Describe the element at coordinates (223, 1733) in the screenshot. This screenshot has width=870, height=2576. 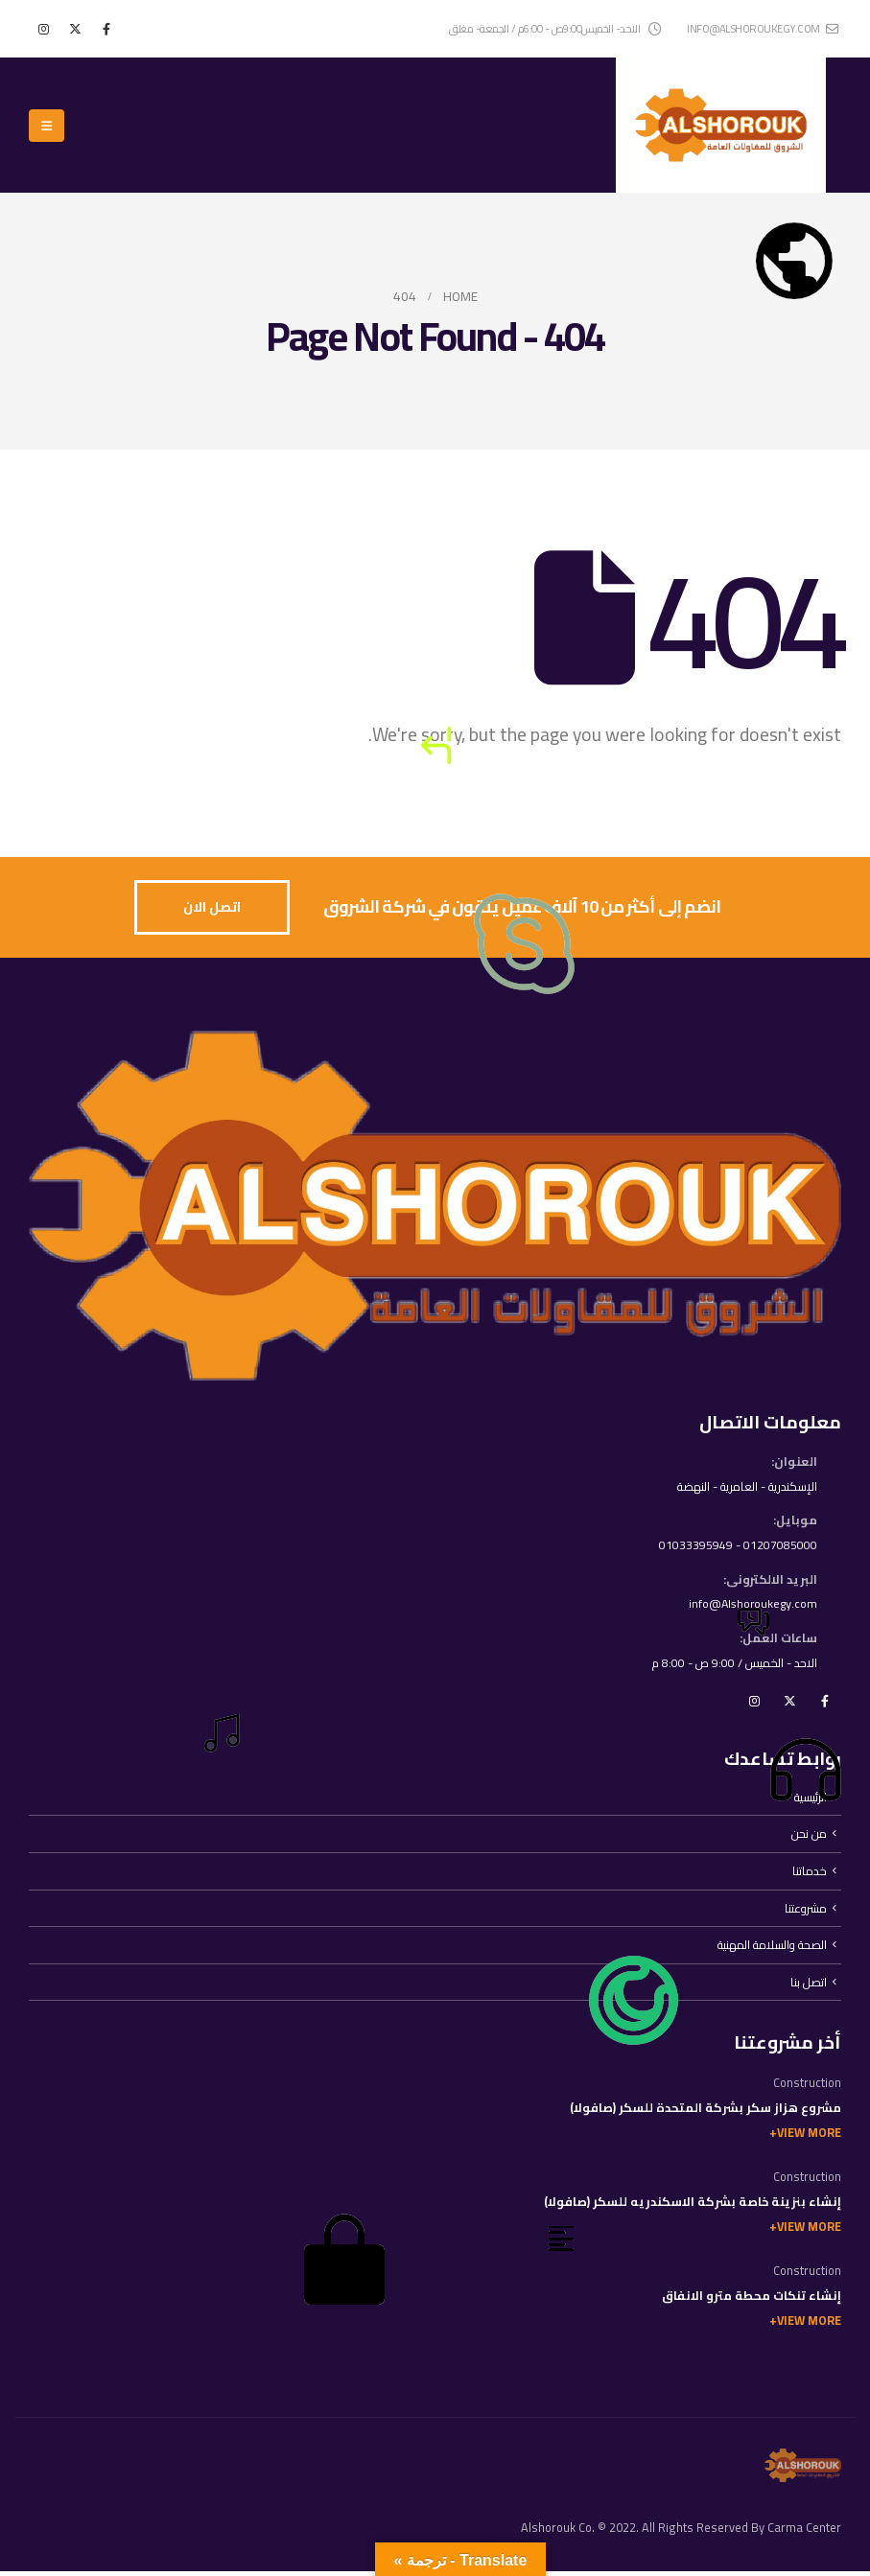
I see `access music library or audio files` at that location.